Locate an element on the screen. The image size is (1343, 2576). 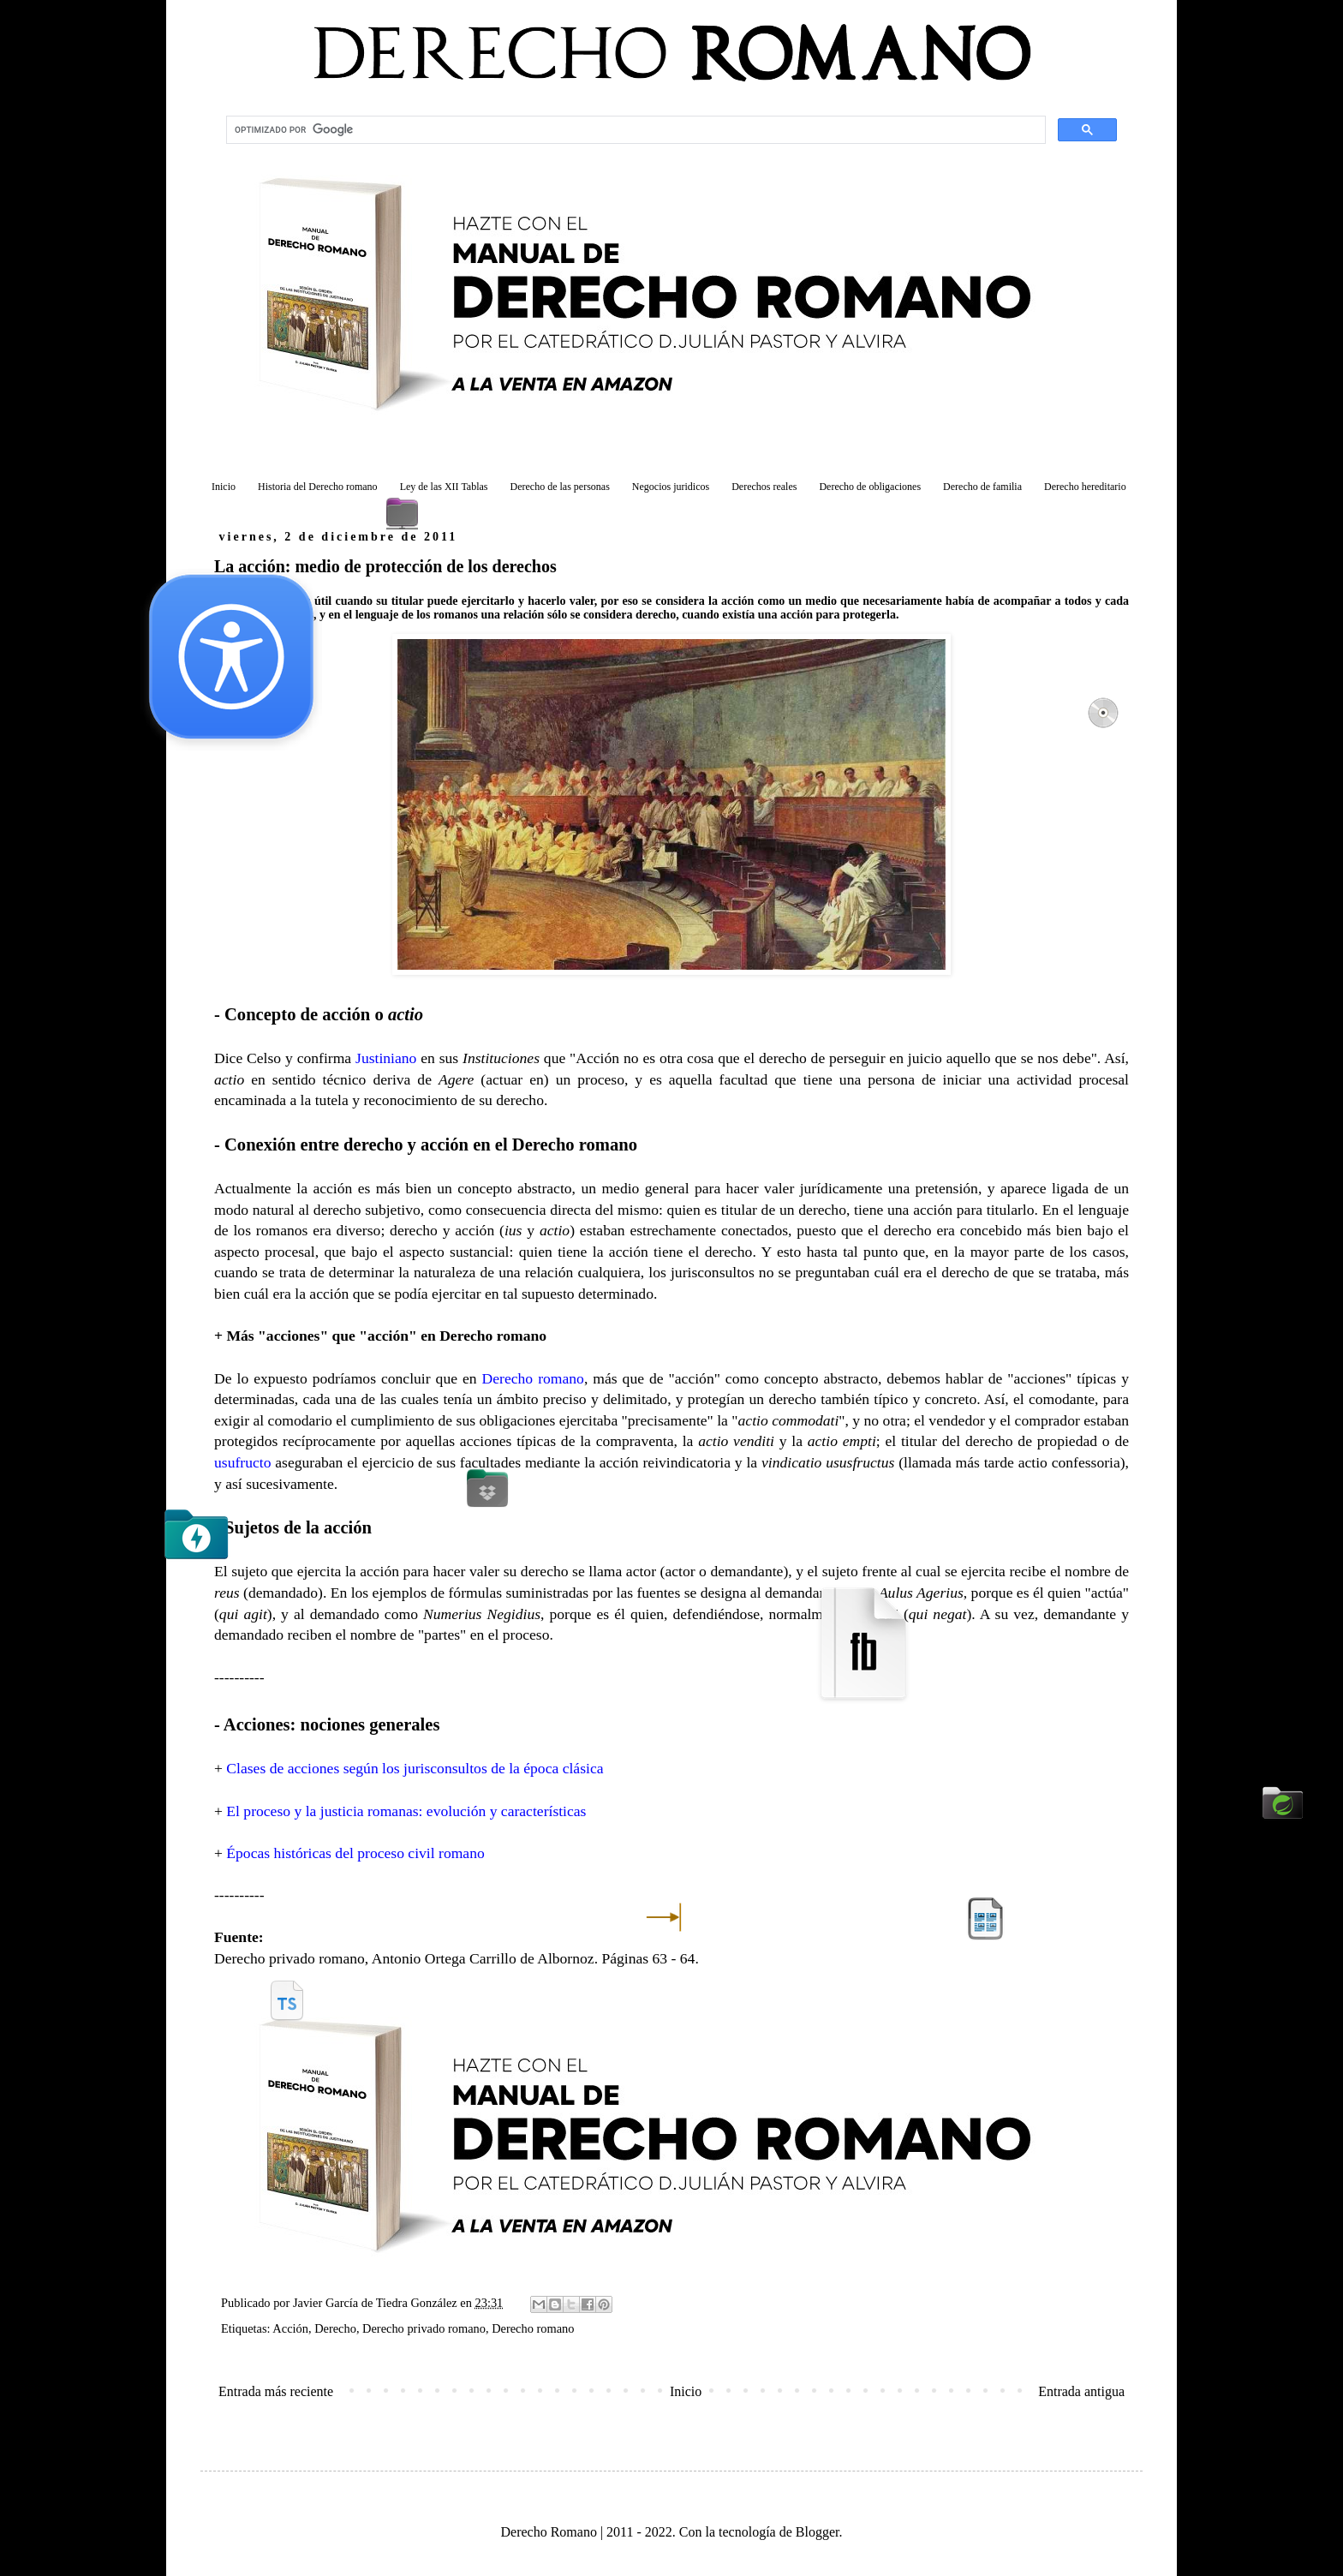
indicates a rewritable CD-RW disc is located at coordinates (1103, 713).